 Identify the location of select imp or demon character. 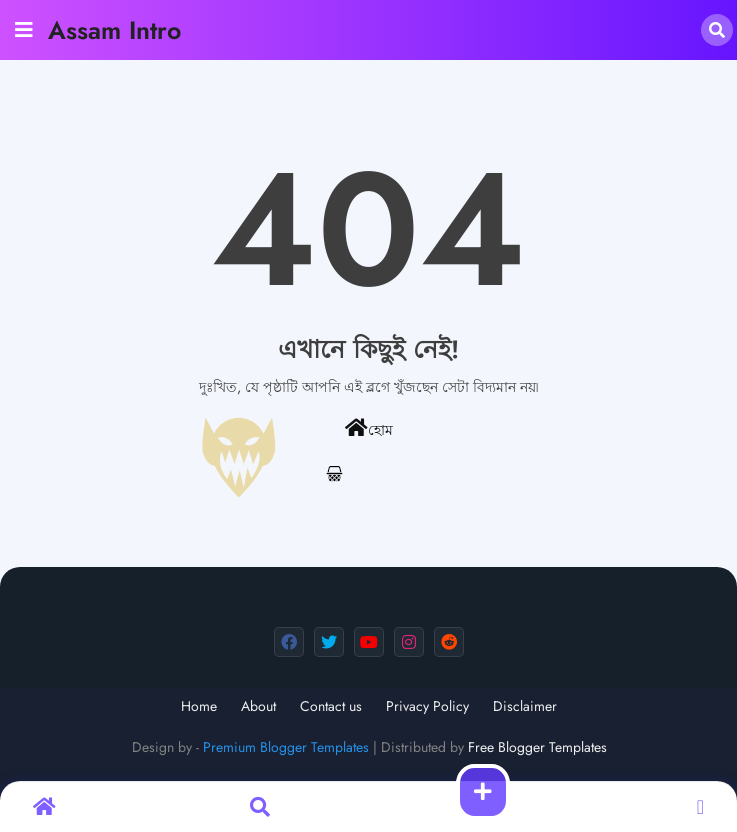
(238, 457).